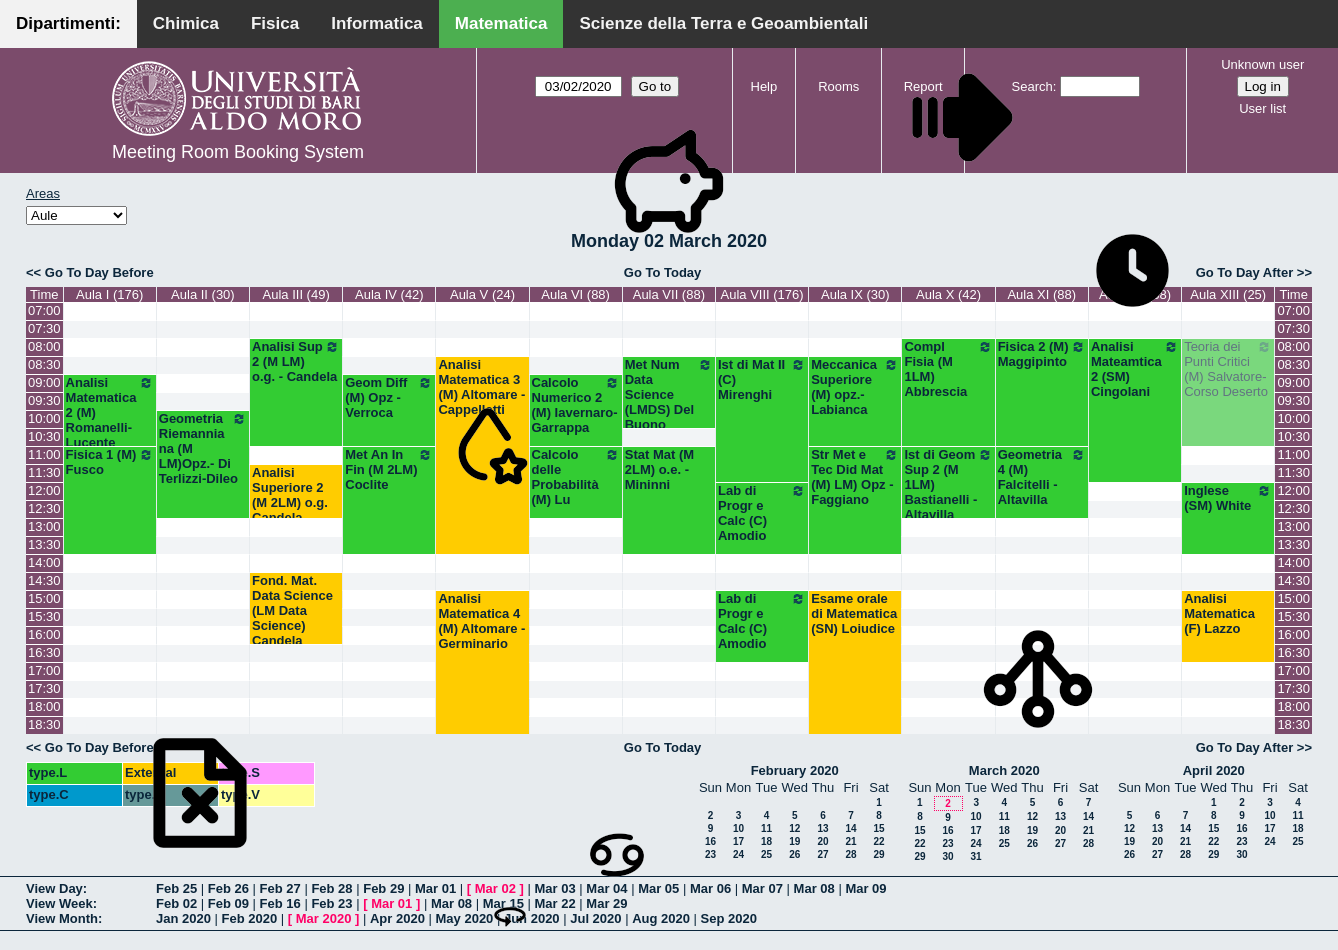 The width and height of the screenshot is (1338, 950). What do you see at coordinates (617, 855) in the screenshot?
I see `indicates cancer zodiac sign` at bounding box center [617, 855].